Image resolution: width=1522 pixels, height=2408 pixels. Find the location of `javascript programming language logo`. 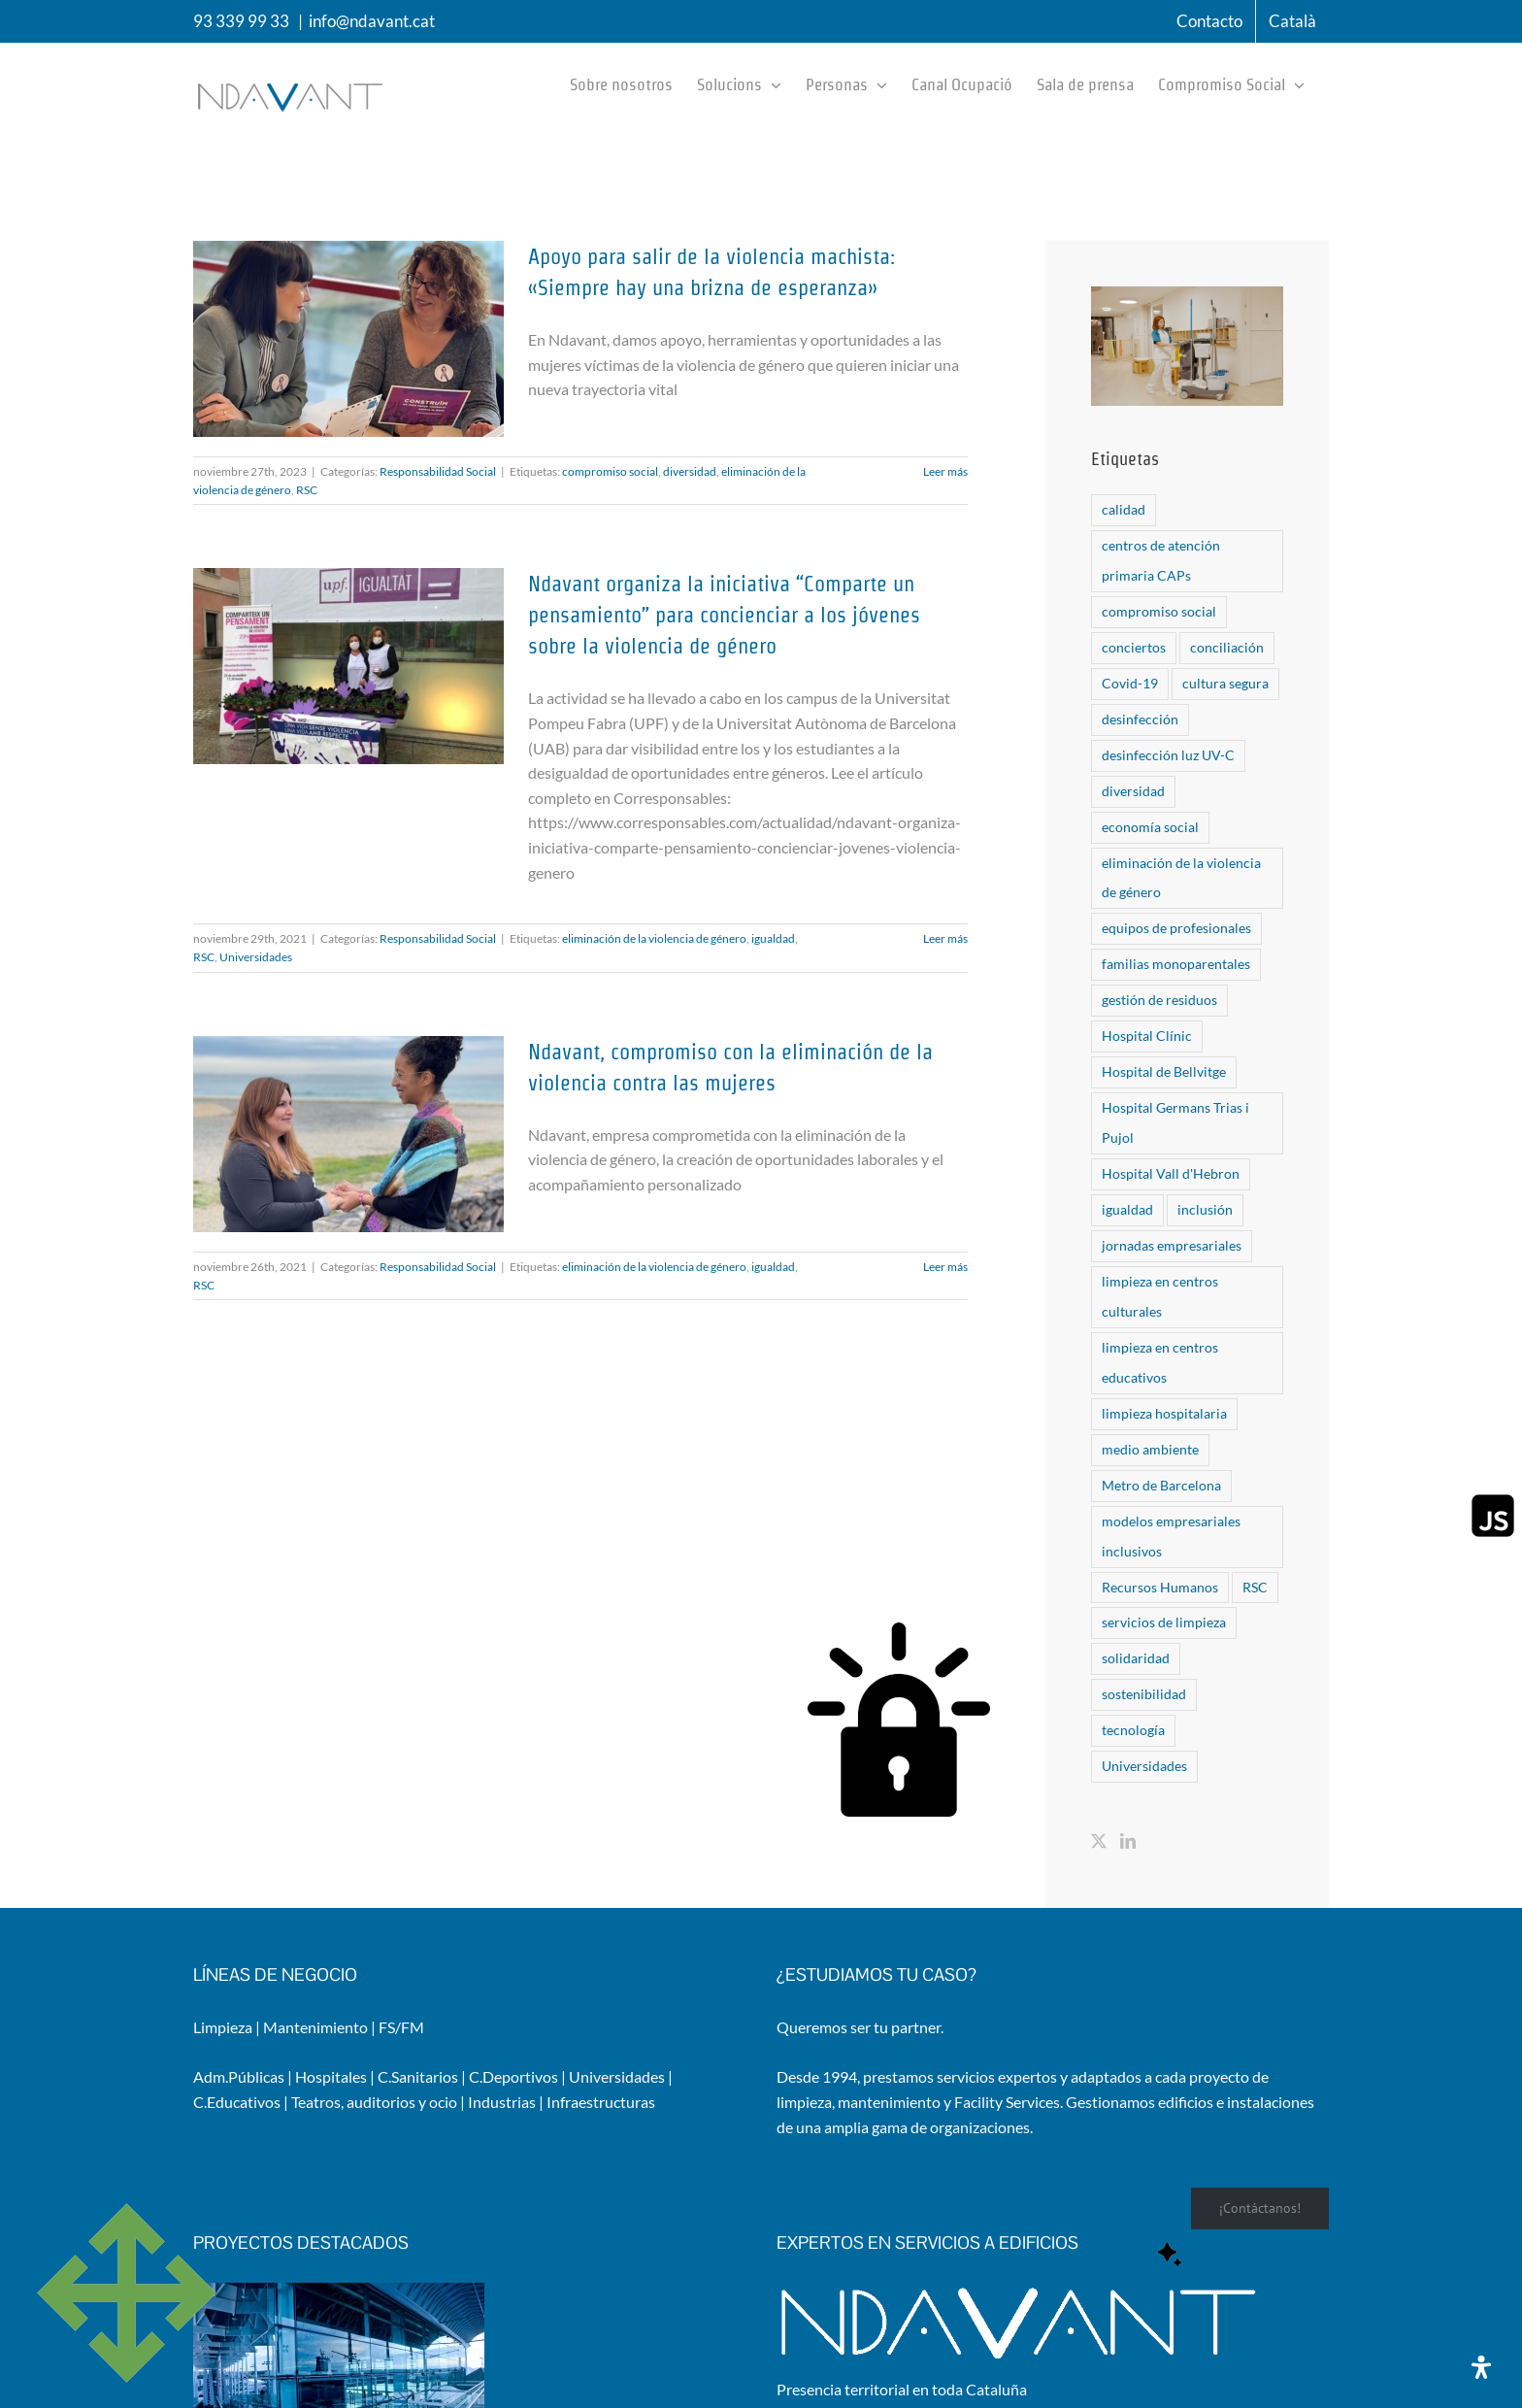

javascript programming language logo is located at coordinates (1493, 1516).